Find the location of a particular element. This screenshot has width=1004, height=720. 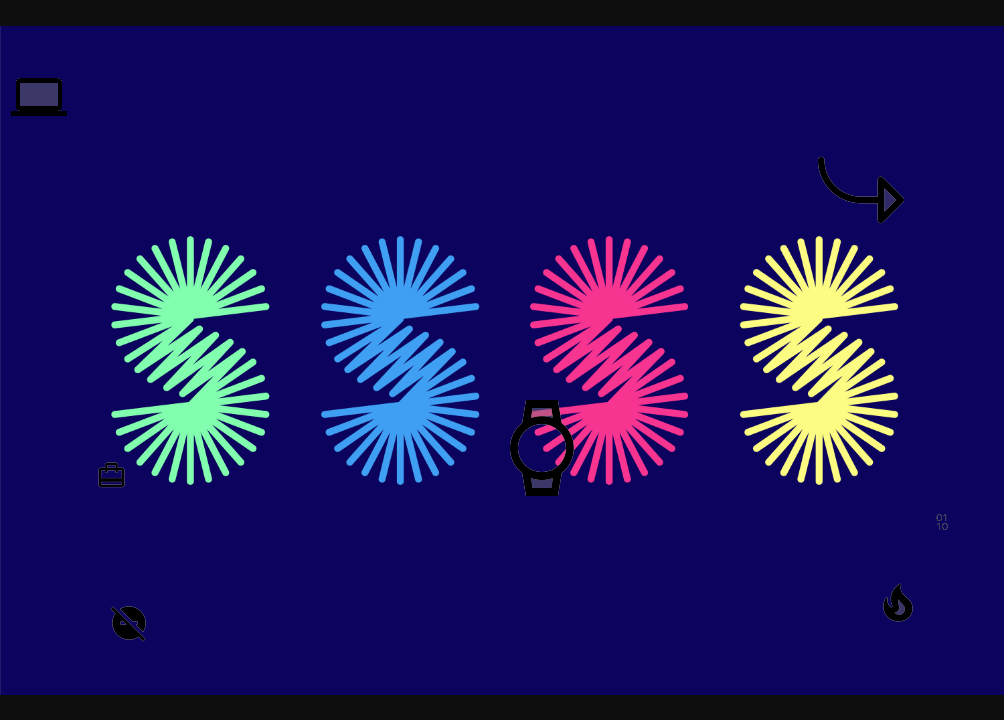

access desktop or computer settings is located at coordinates (39, 97).